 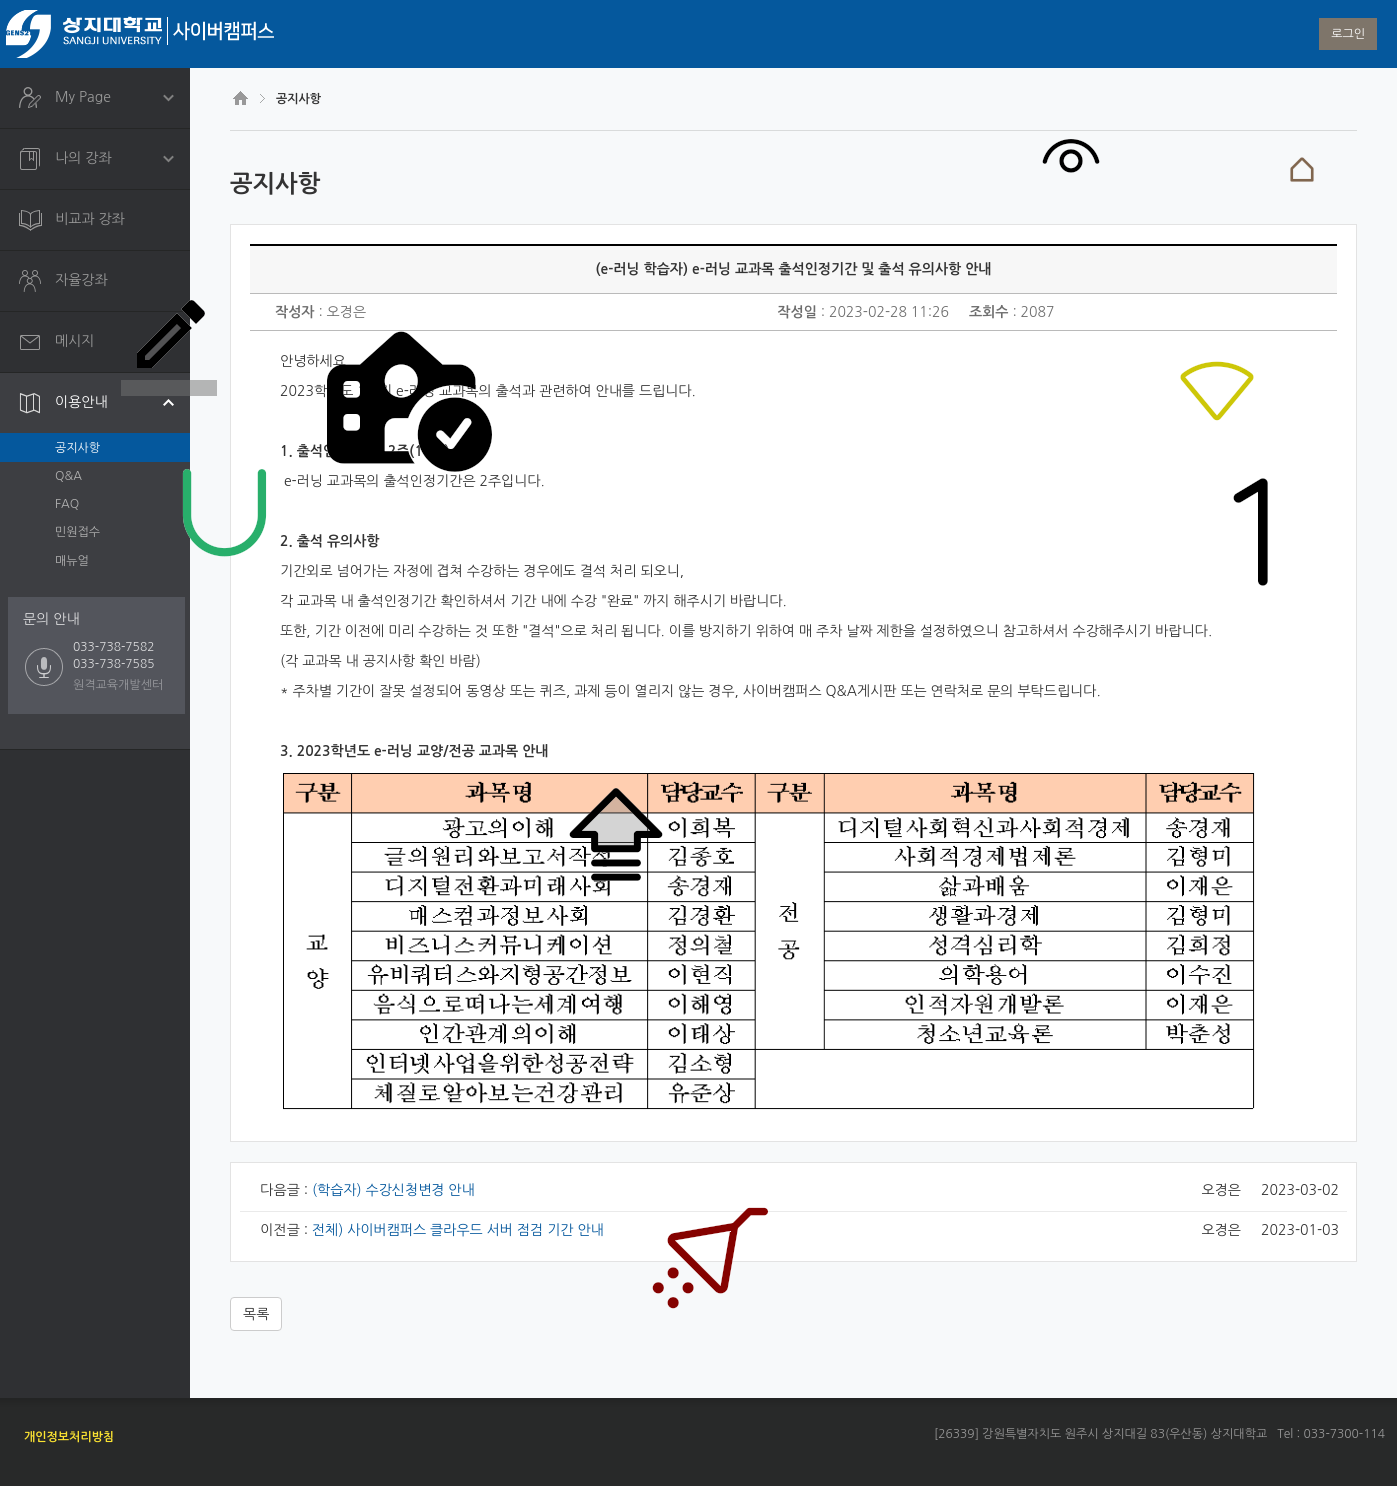 What do you see at coordinates (1302, 170) in the screenshot?
I see `navigate to home screen` at bounding box center [1302, 170].